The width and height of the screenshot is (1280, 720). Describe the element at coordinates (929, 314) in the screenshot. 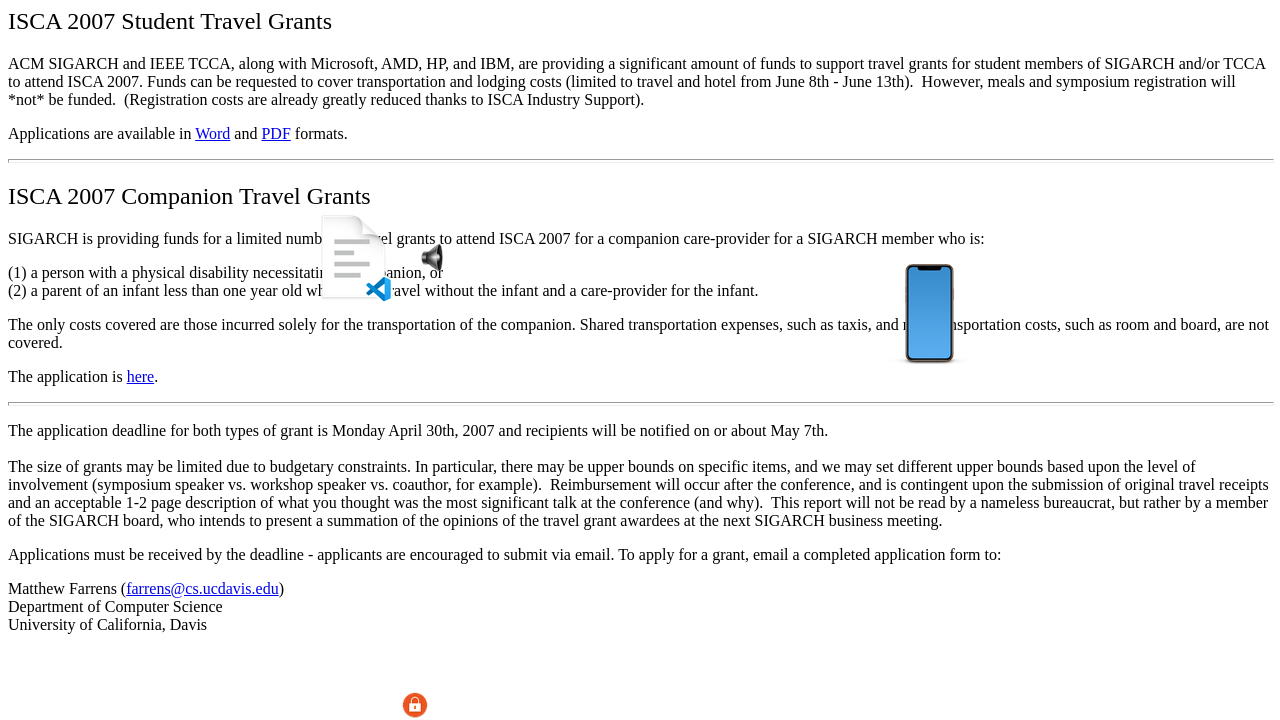

I see `iPhone 11 Pro device icon` at that location.